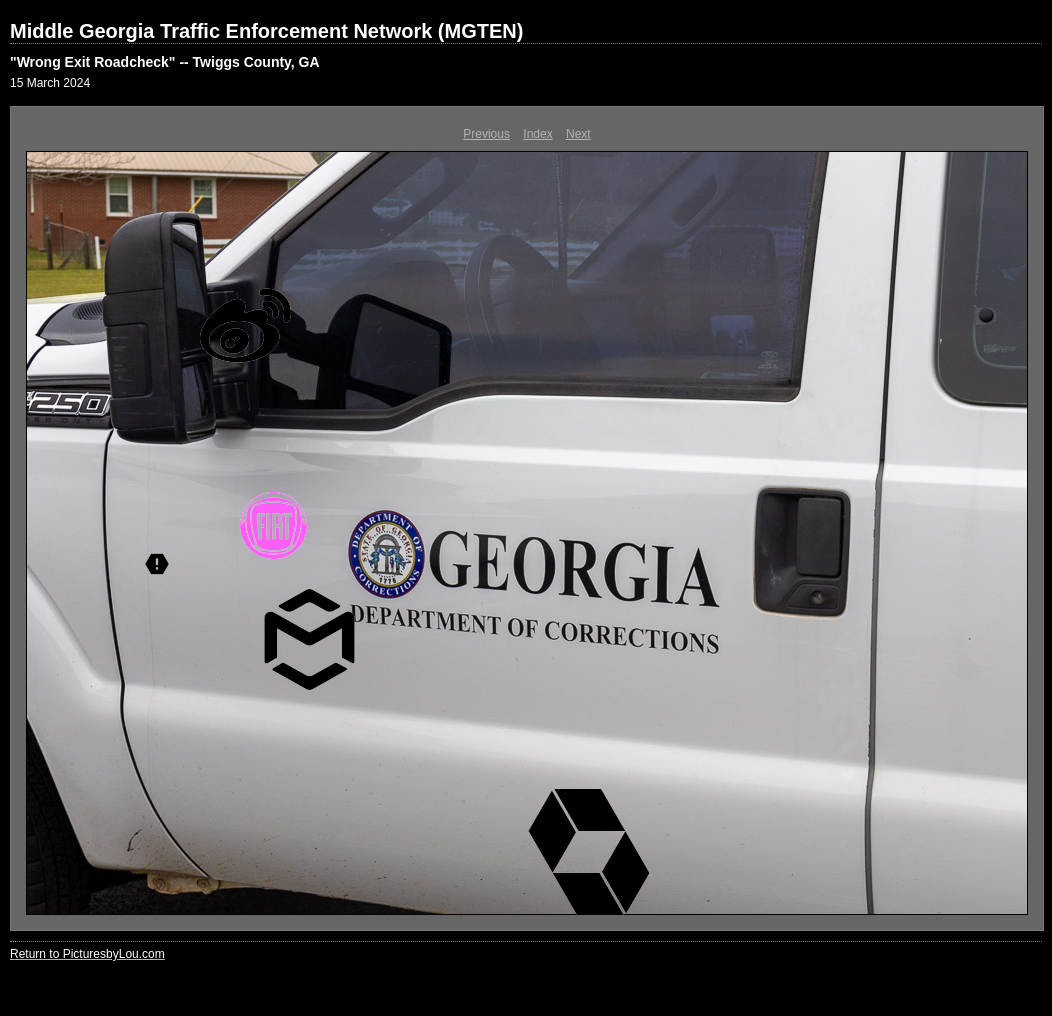  I want to click on fiat brand or vehicle identification, so click(273, 525).